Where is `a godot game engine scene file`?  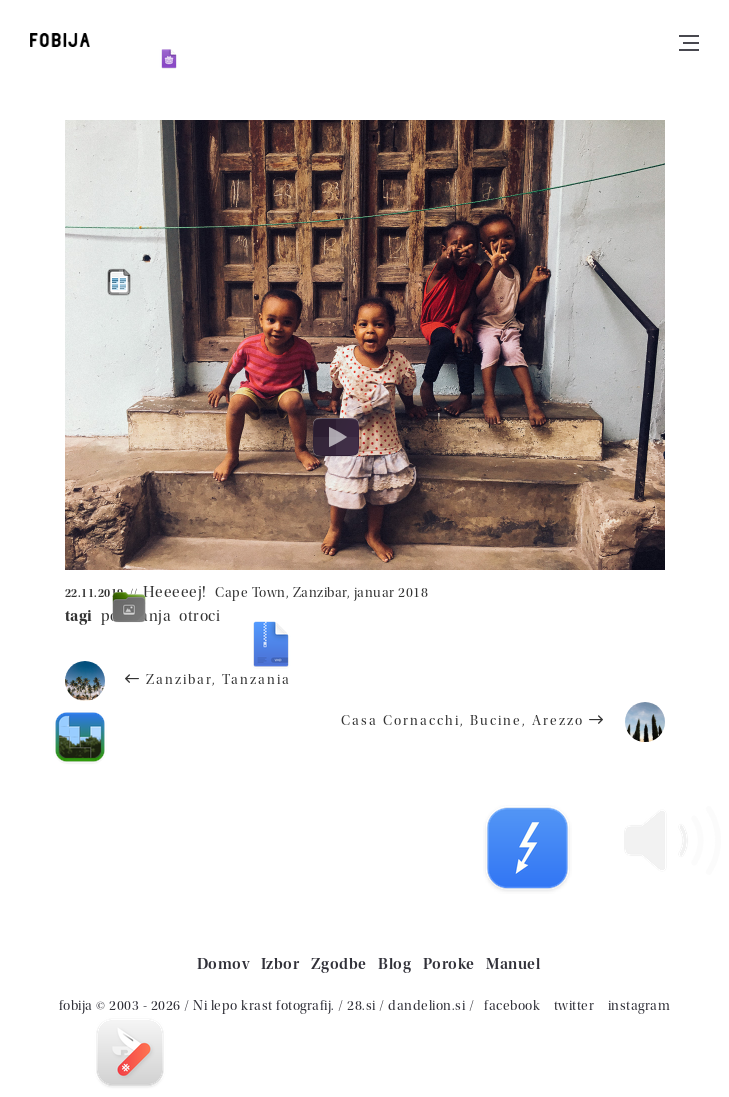 a godot game engine scene file is located at coordinates (169, 59).